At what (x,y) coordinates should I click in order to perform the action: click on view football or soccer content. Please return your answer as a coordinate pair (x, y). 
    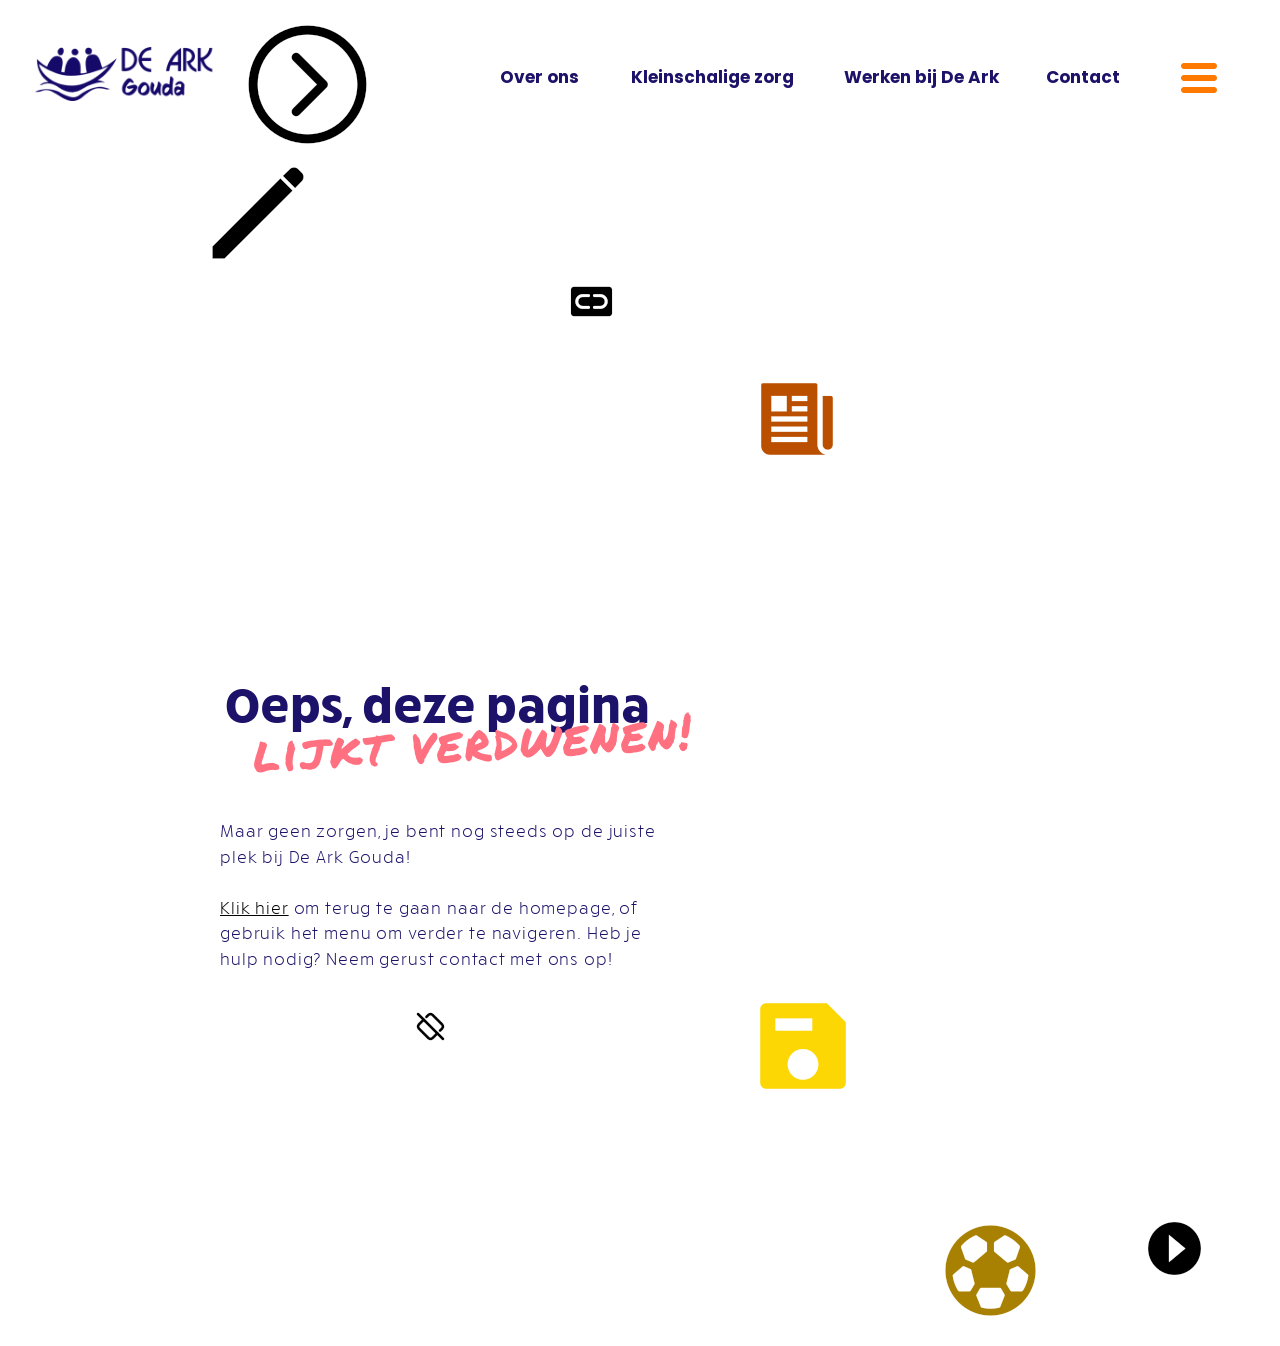
    Looking at the image, I should click on (990, 1270).